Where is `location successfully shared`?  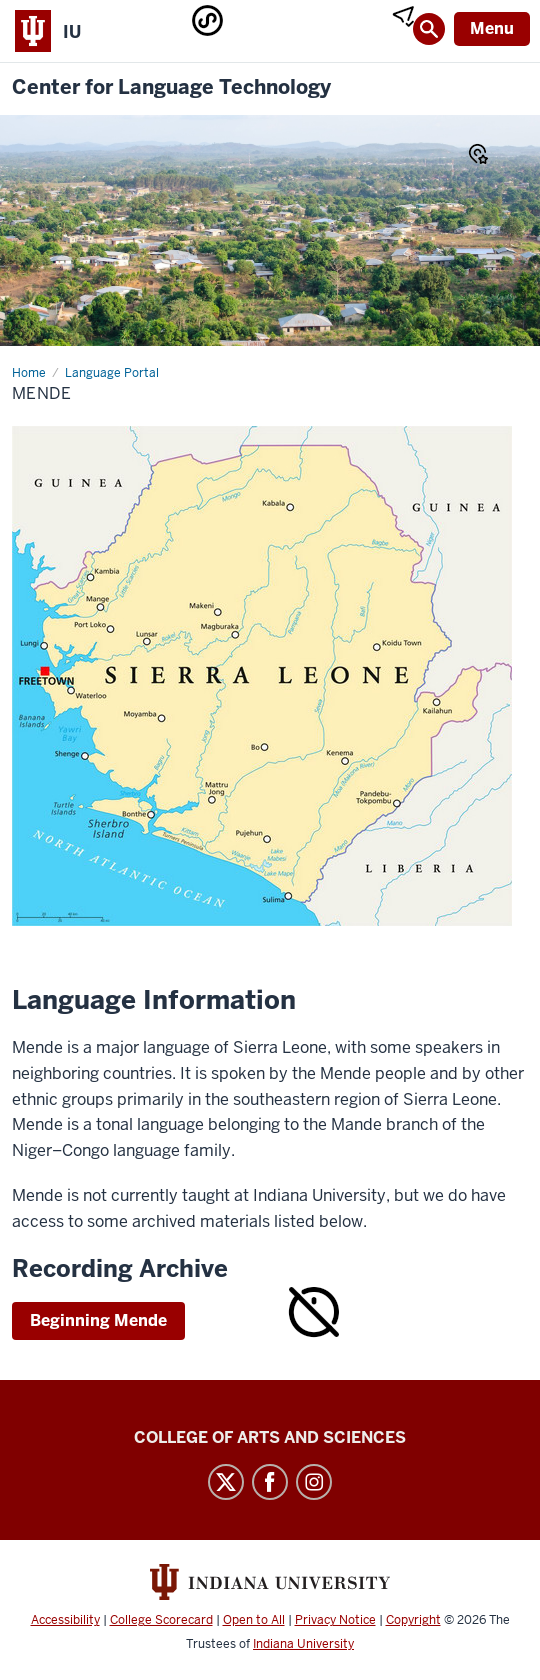 location successfully shared is located at coordinates (403, 16).